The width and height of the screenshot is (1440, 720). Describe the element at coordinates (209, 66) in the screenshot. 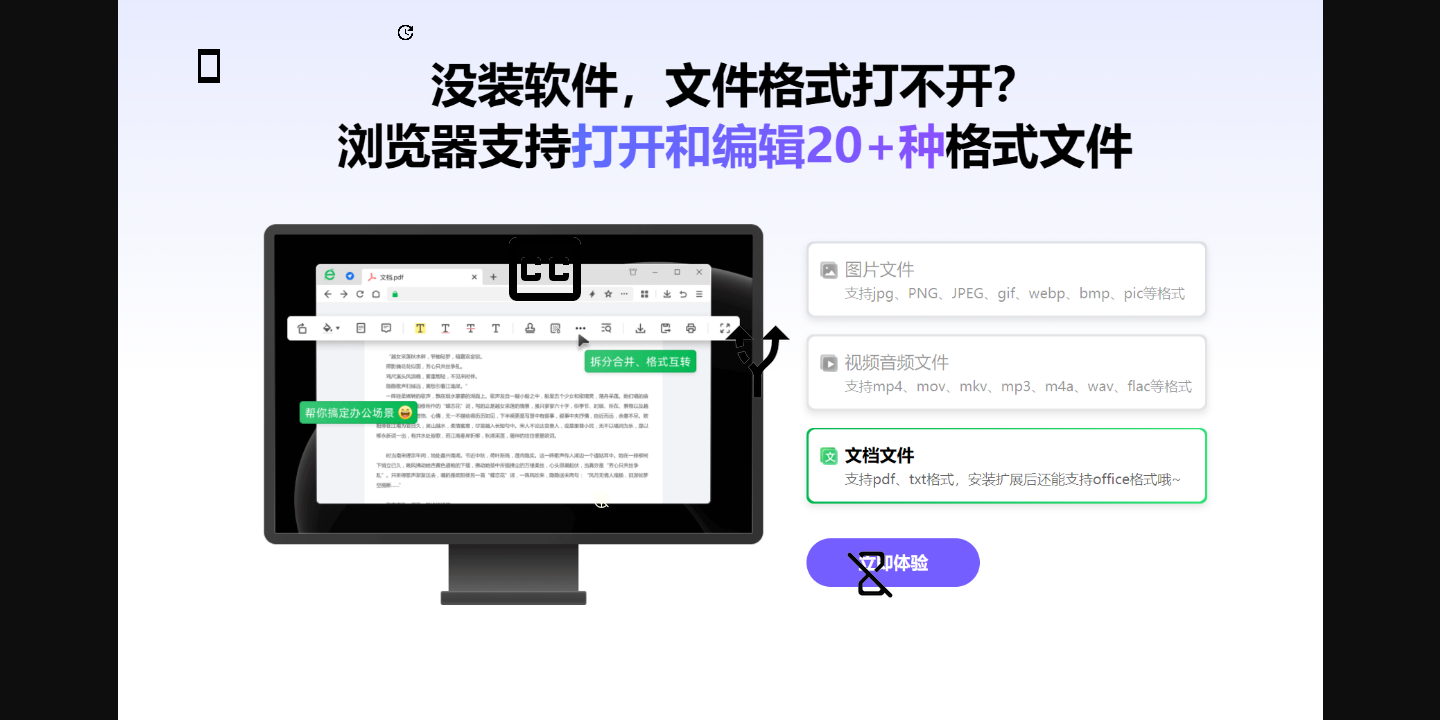

I see `indicates mobile device or smartphone view` at that location.